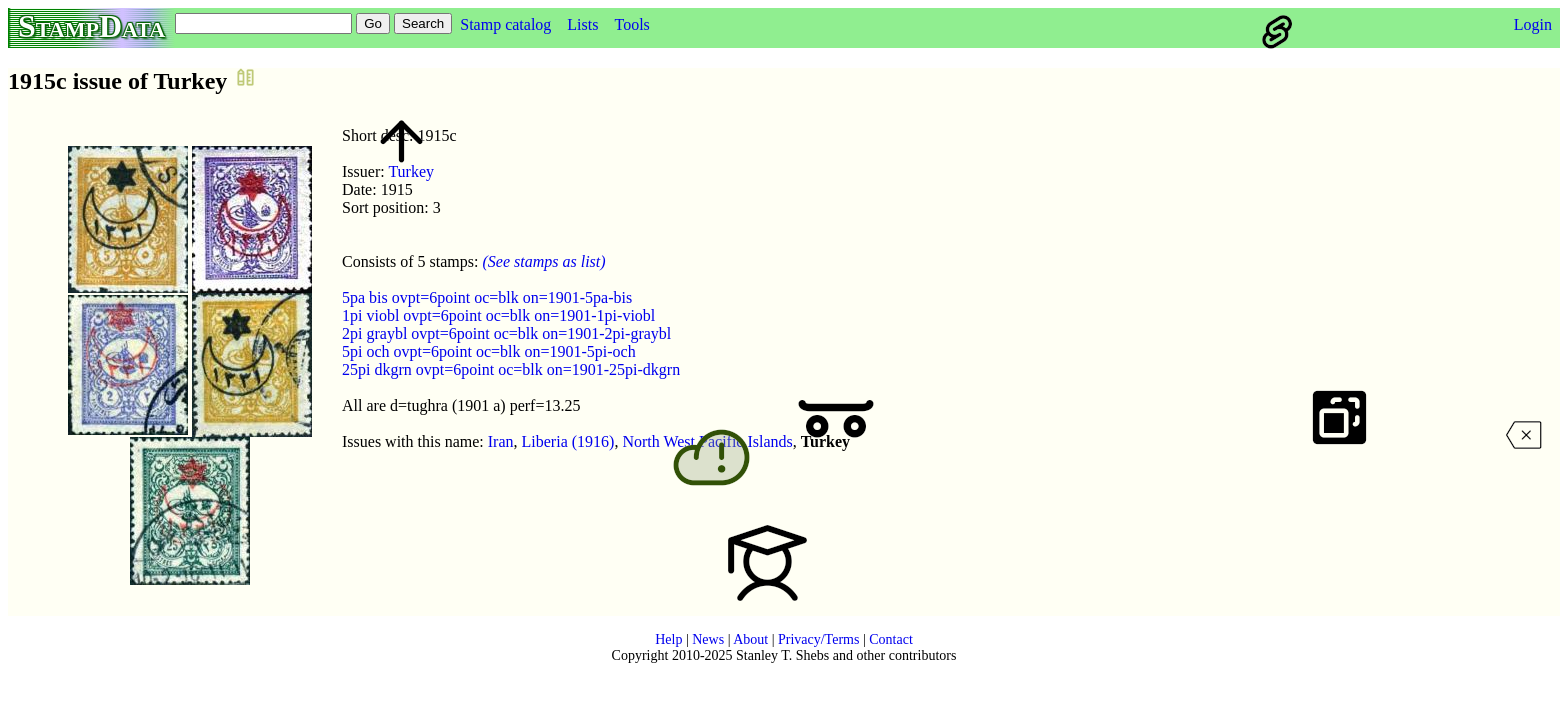 The image size is (1568, 720). What do you see at coordinates (245, 77) in the screenshot?
I see `access design or drawing tools` at bounding box center [245, 77].